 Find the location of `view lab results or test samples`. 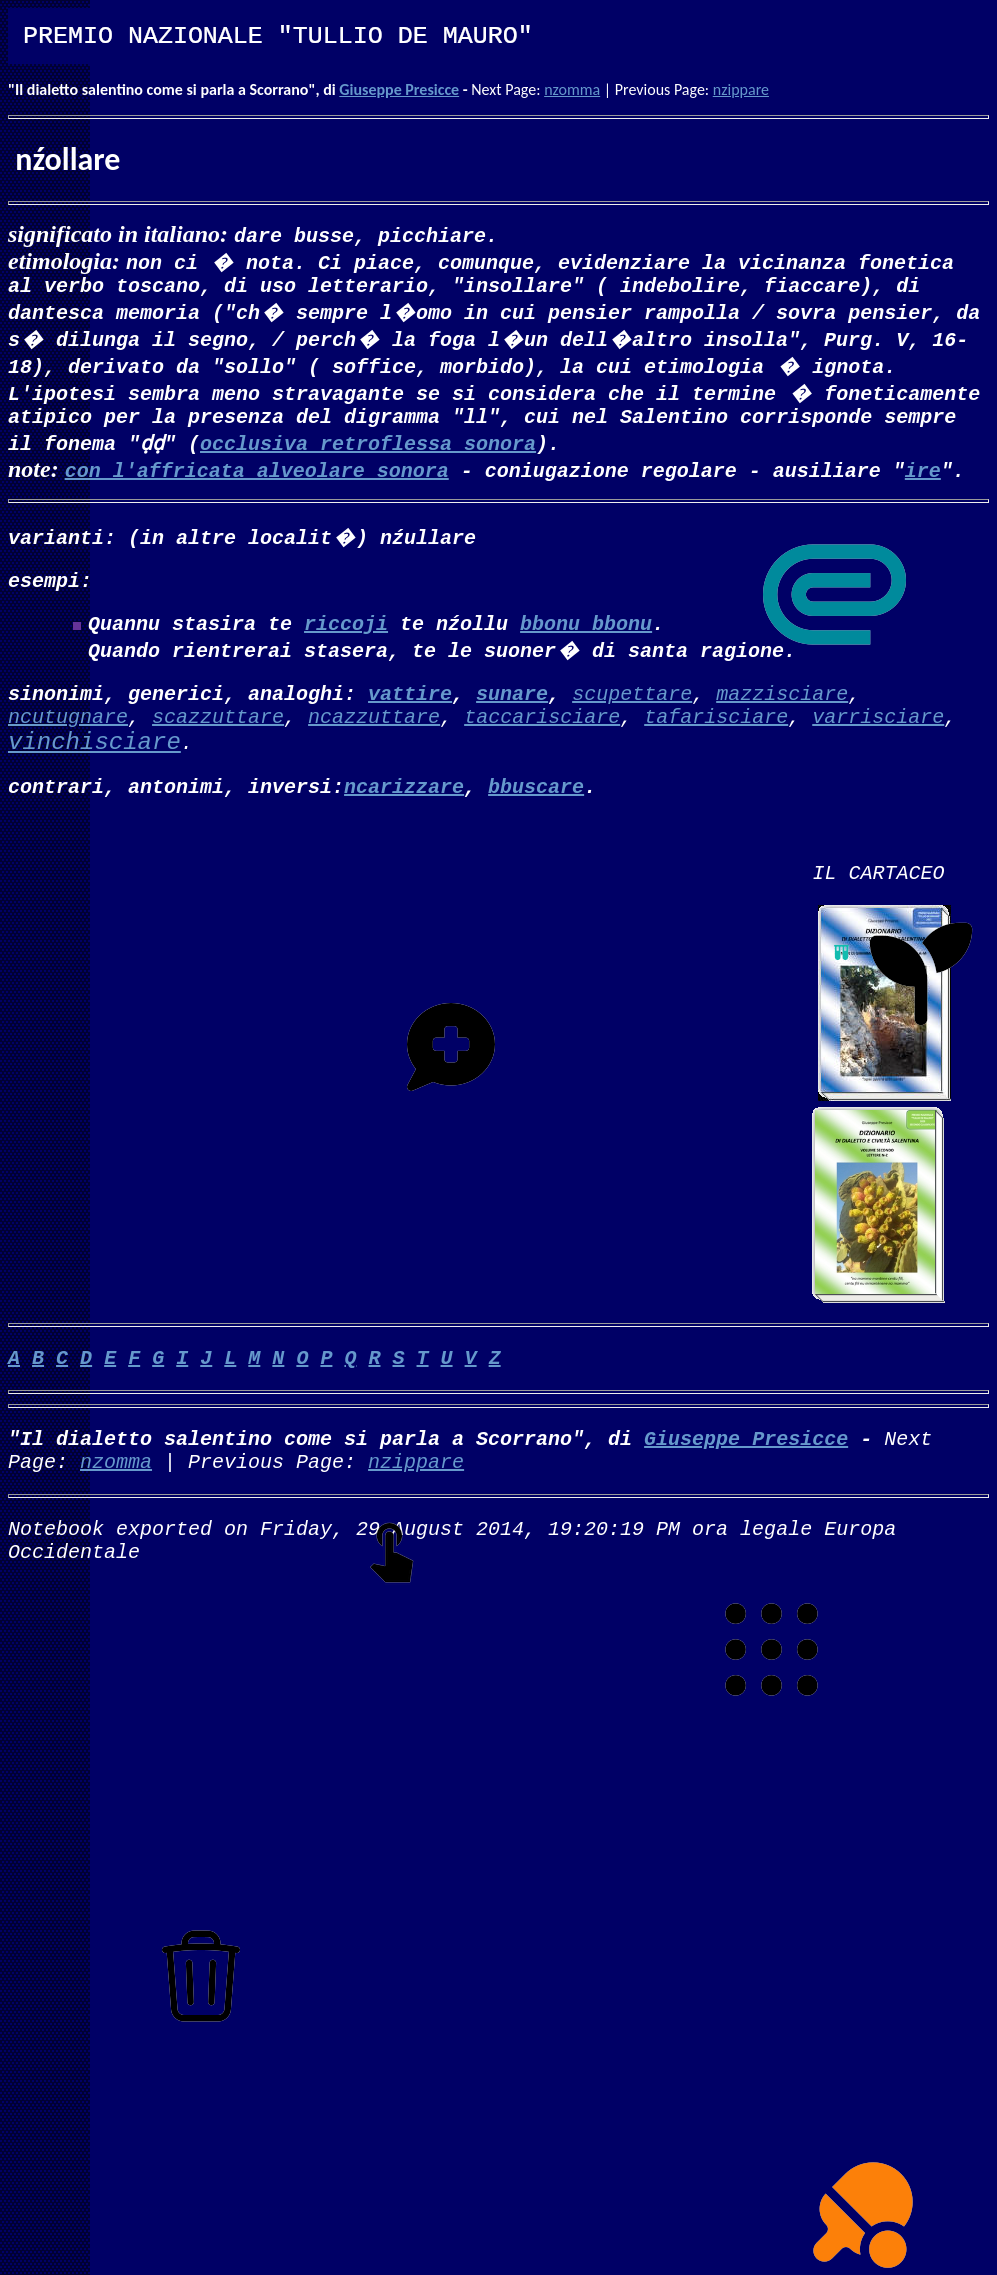

view lab results or test samples is located at coordinates (841, 952).